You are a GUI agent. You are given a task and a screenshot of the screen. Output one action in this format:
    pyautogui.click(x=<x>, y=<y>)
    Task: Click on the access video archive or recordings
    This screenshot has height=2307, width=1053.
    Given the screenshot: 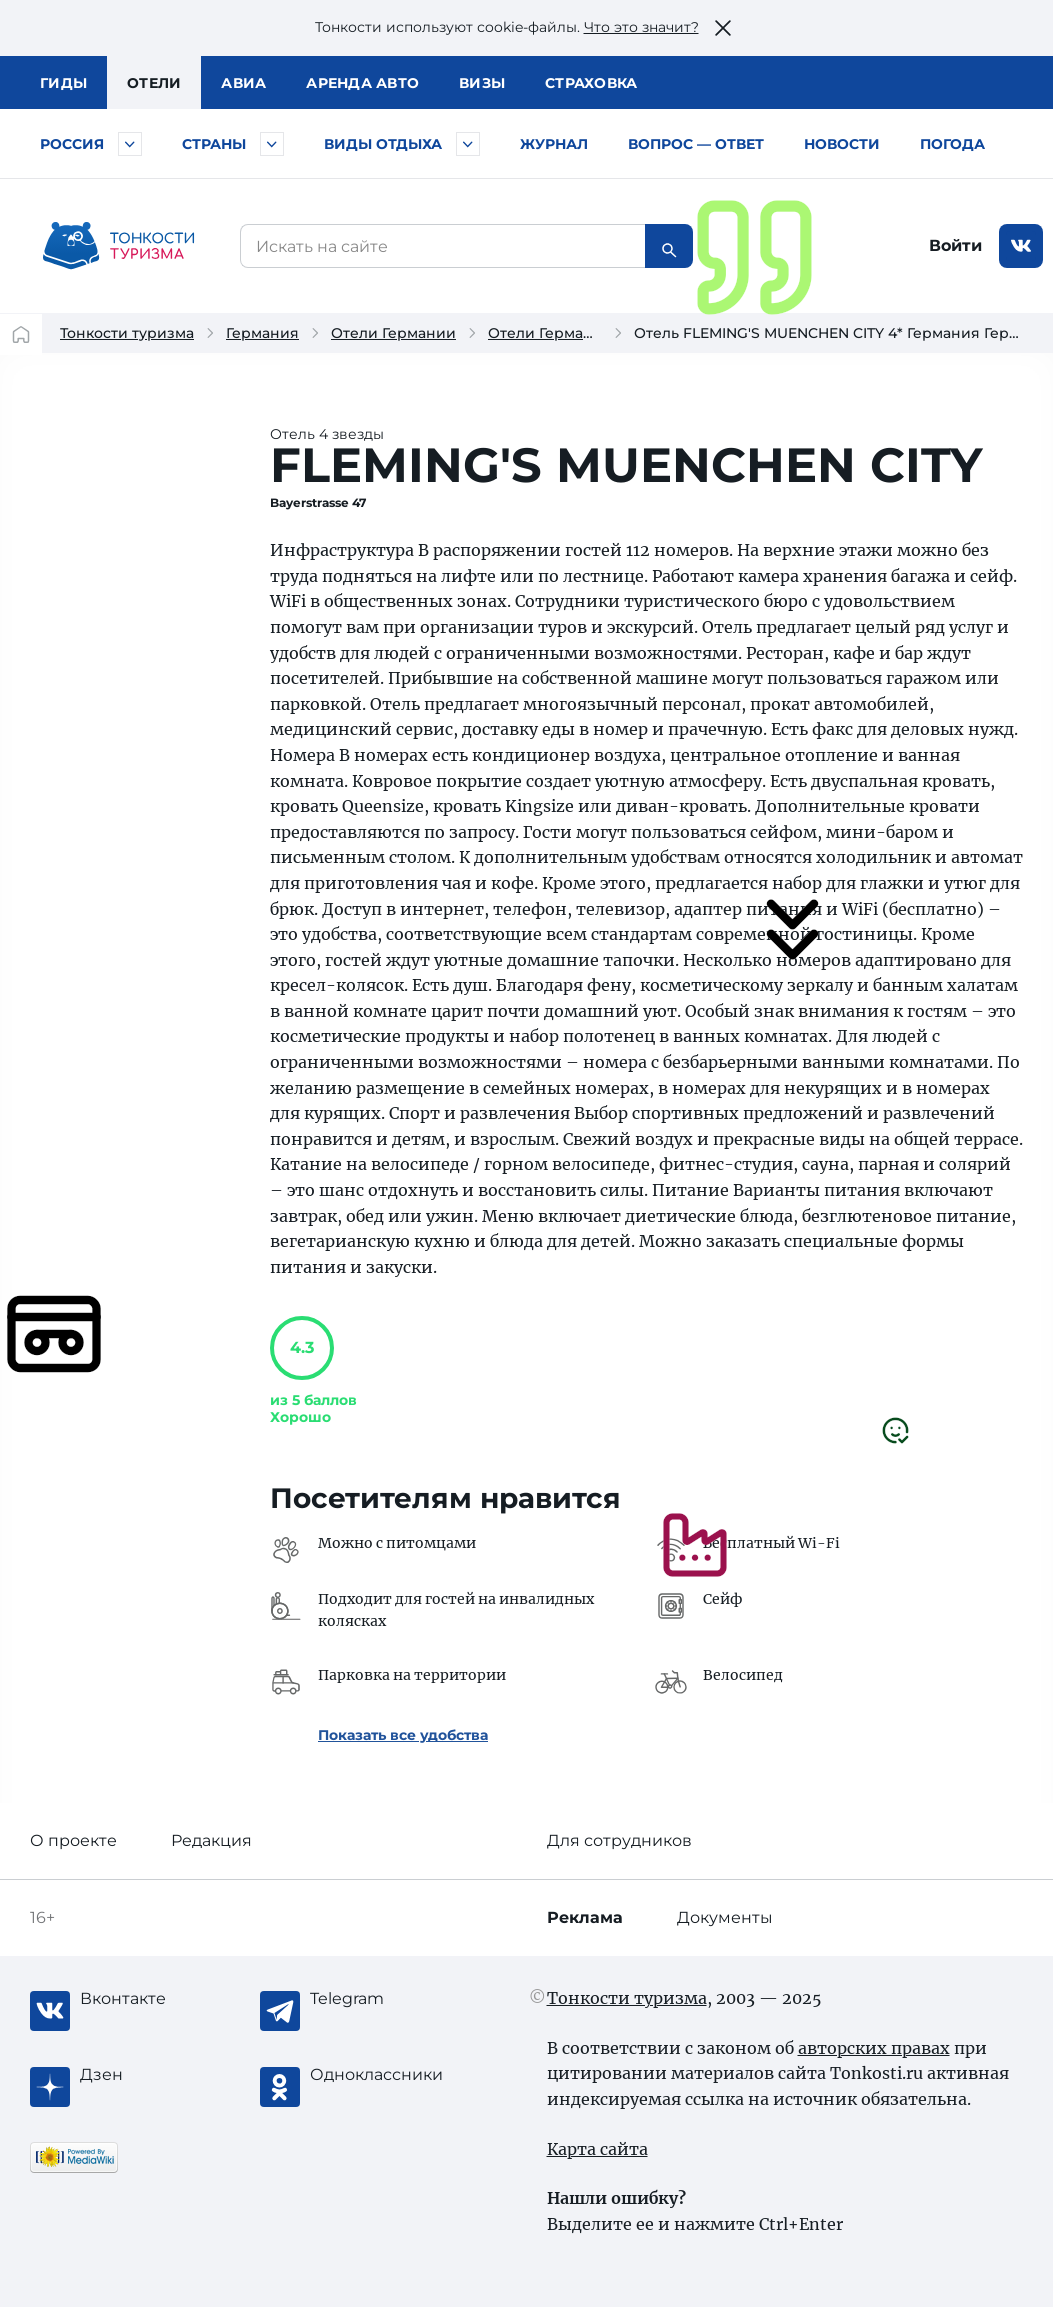 What is the action you would take?
    pyautogui.click(x=54, y=1334)
    